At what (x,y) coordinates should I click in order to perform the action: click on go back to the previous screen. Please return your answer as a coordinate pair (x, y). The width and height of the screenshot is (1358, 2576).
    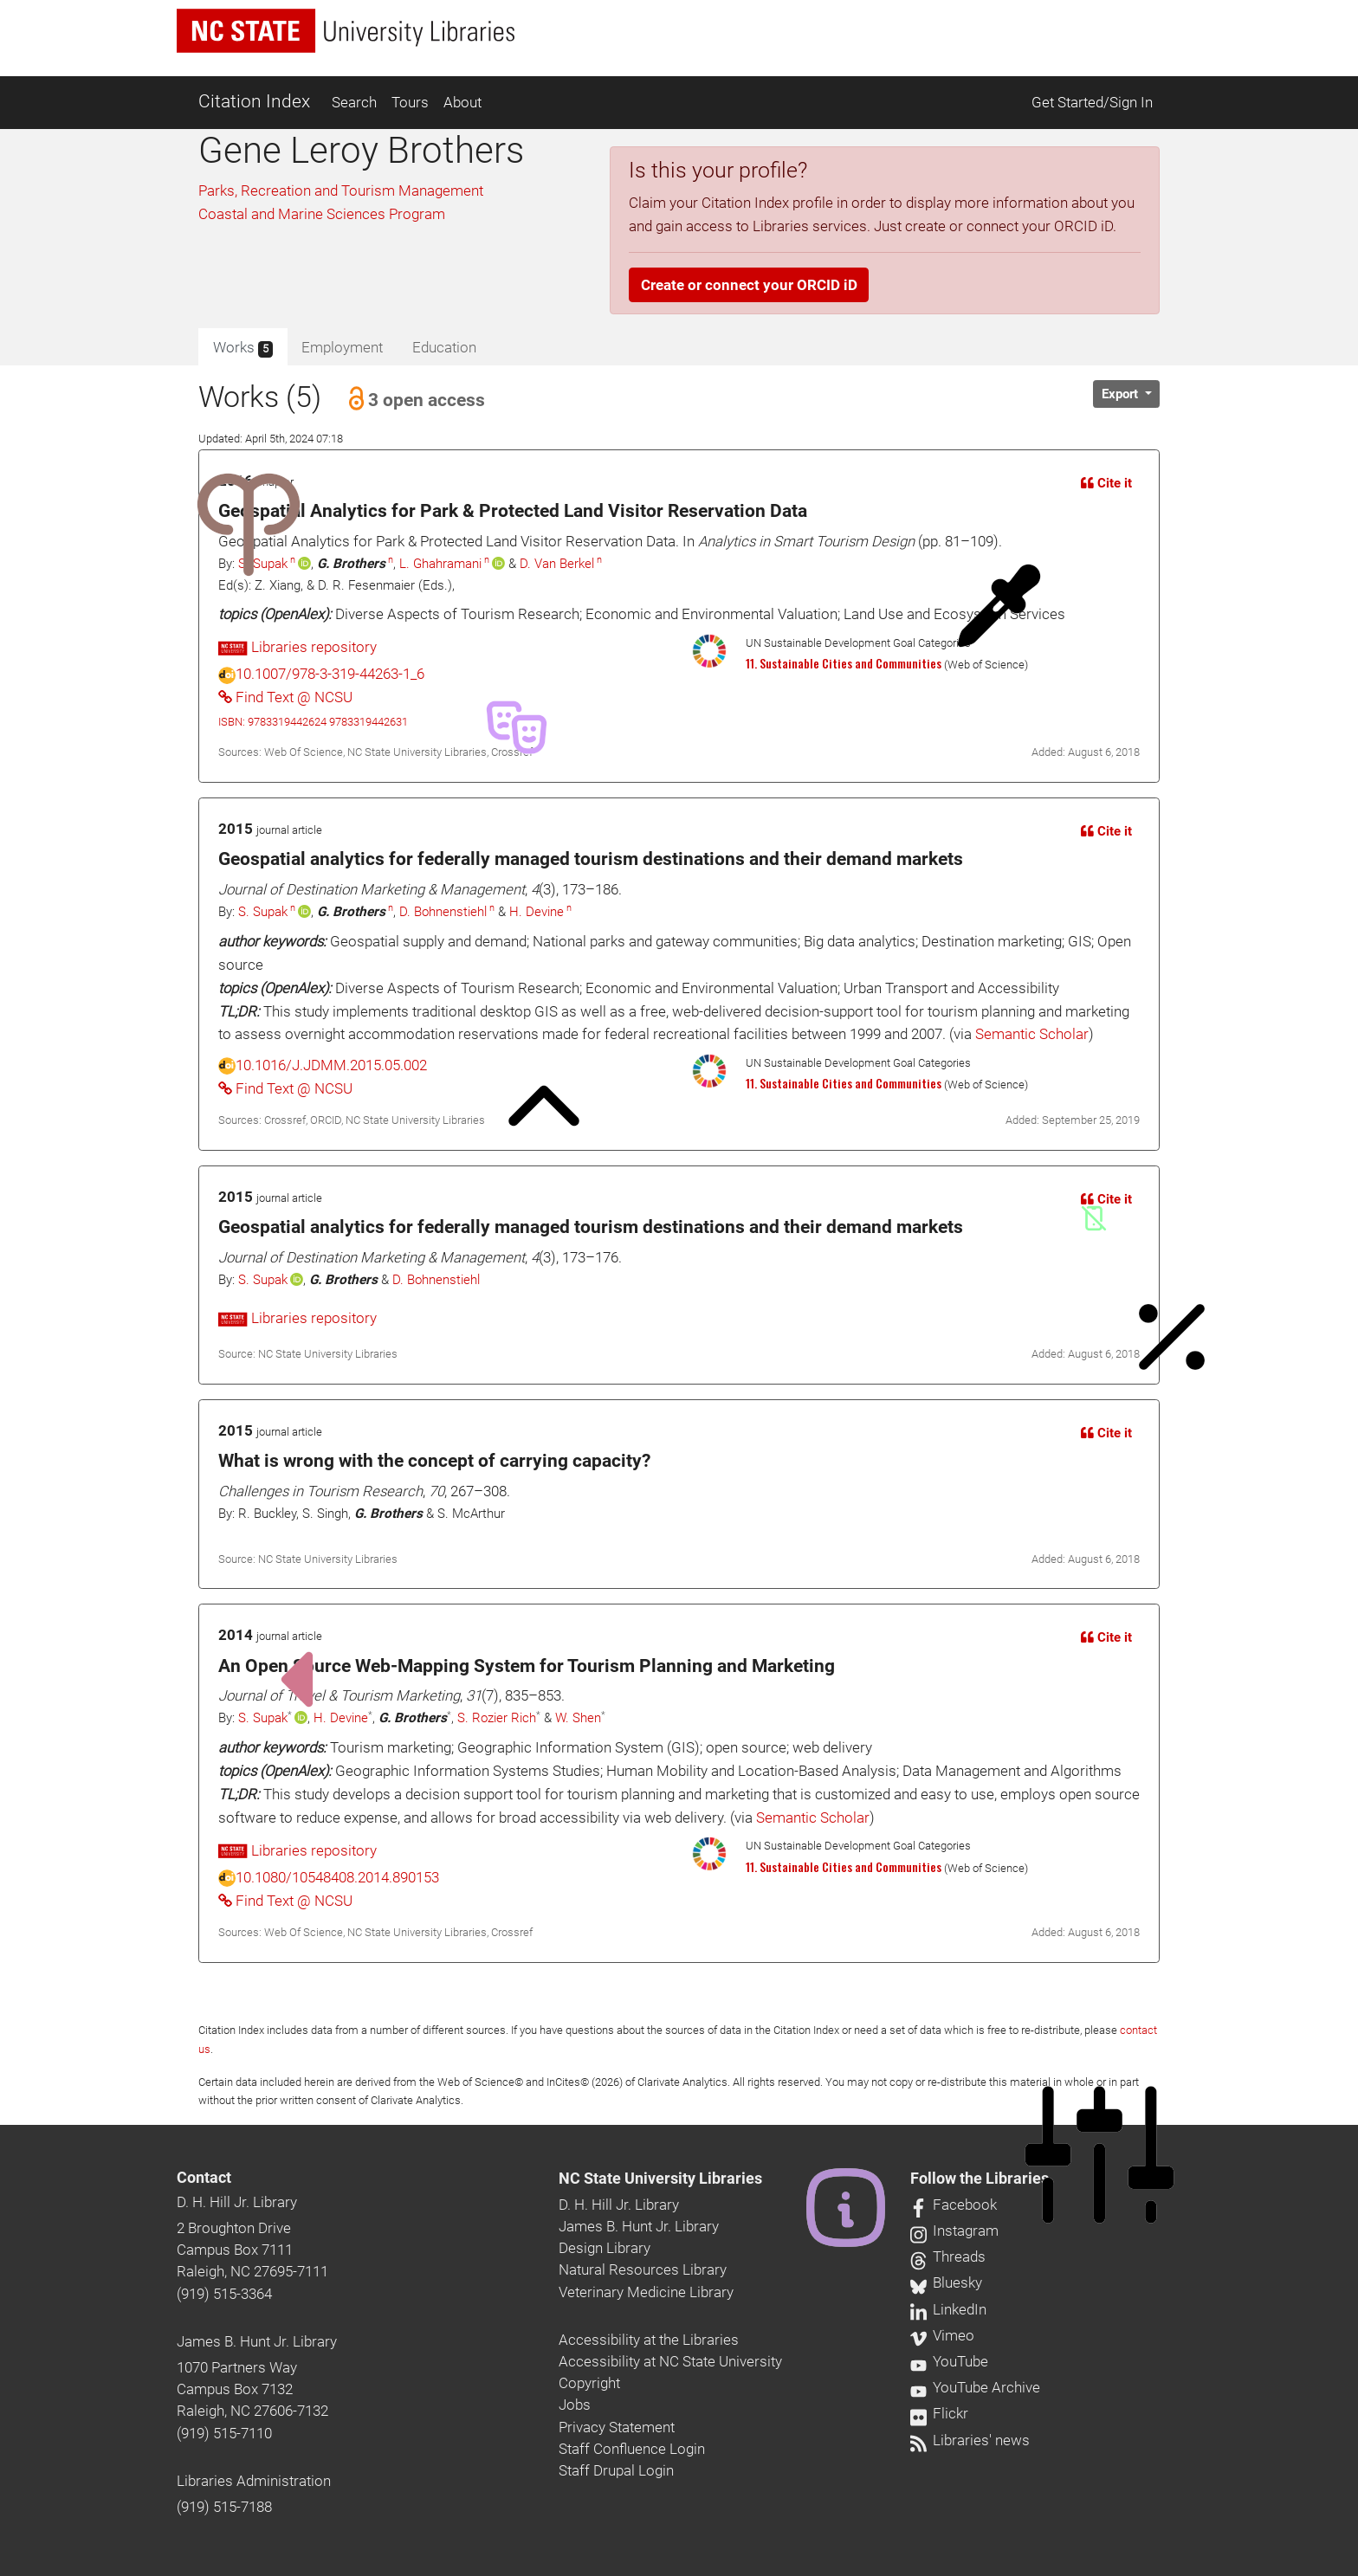
    Looking at the image, I should click on (301, 1679).